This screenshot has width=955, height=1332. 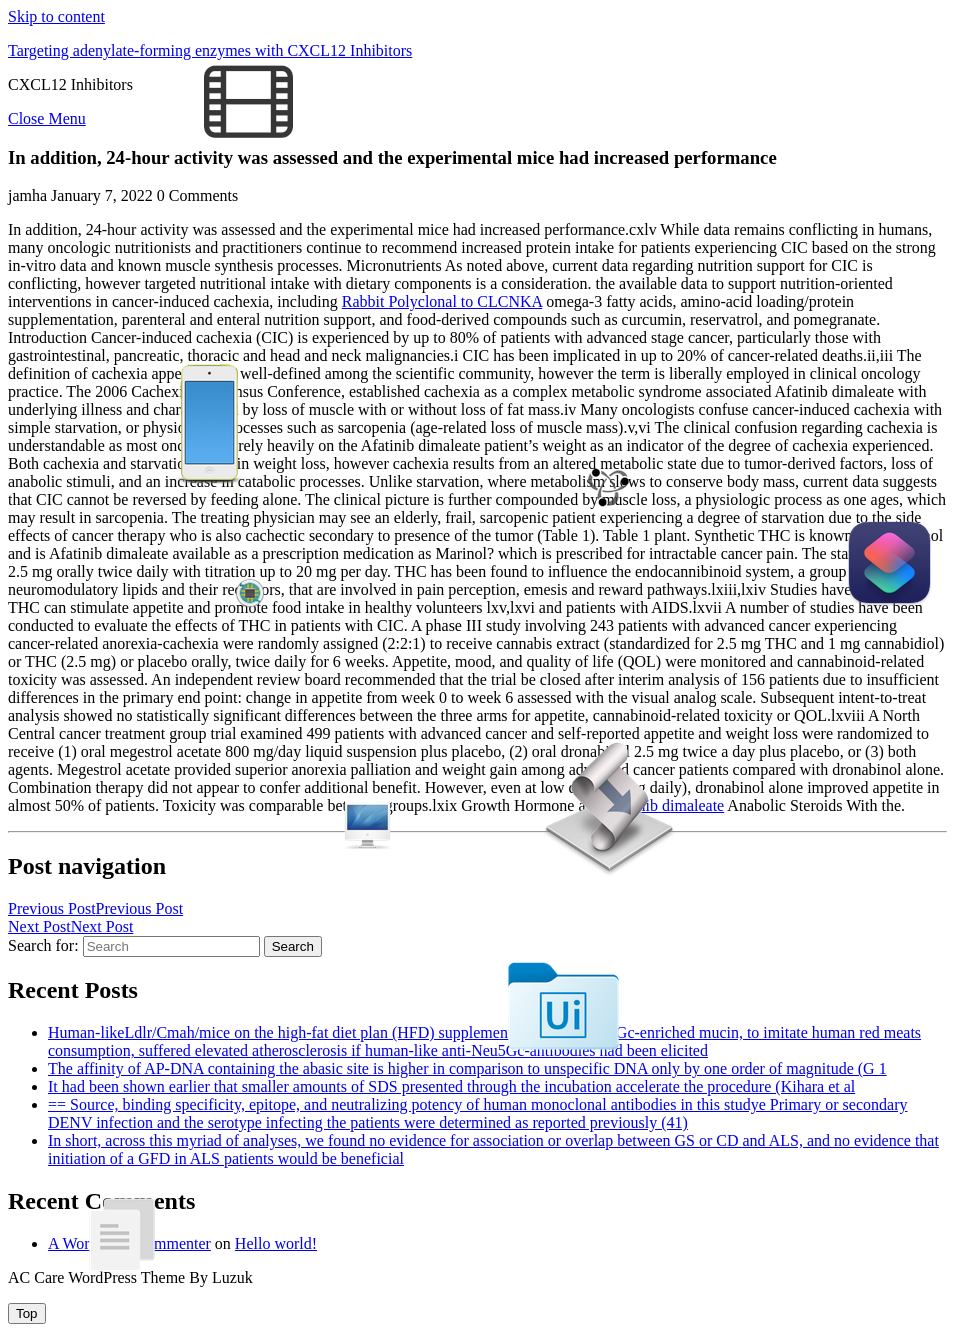 What do you see at coordinates (889, 562) in the screenshot?
I see `open the shortcuts app to create or run automations` at bounding box center [889, 562].